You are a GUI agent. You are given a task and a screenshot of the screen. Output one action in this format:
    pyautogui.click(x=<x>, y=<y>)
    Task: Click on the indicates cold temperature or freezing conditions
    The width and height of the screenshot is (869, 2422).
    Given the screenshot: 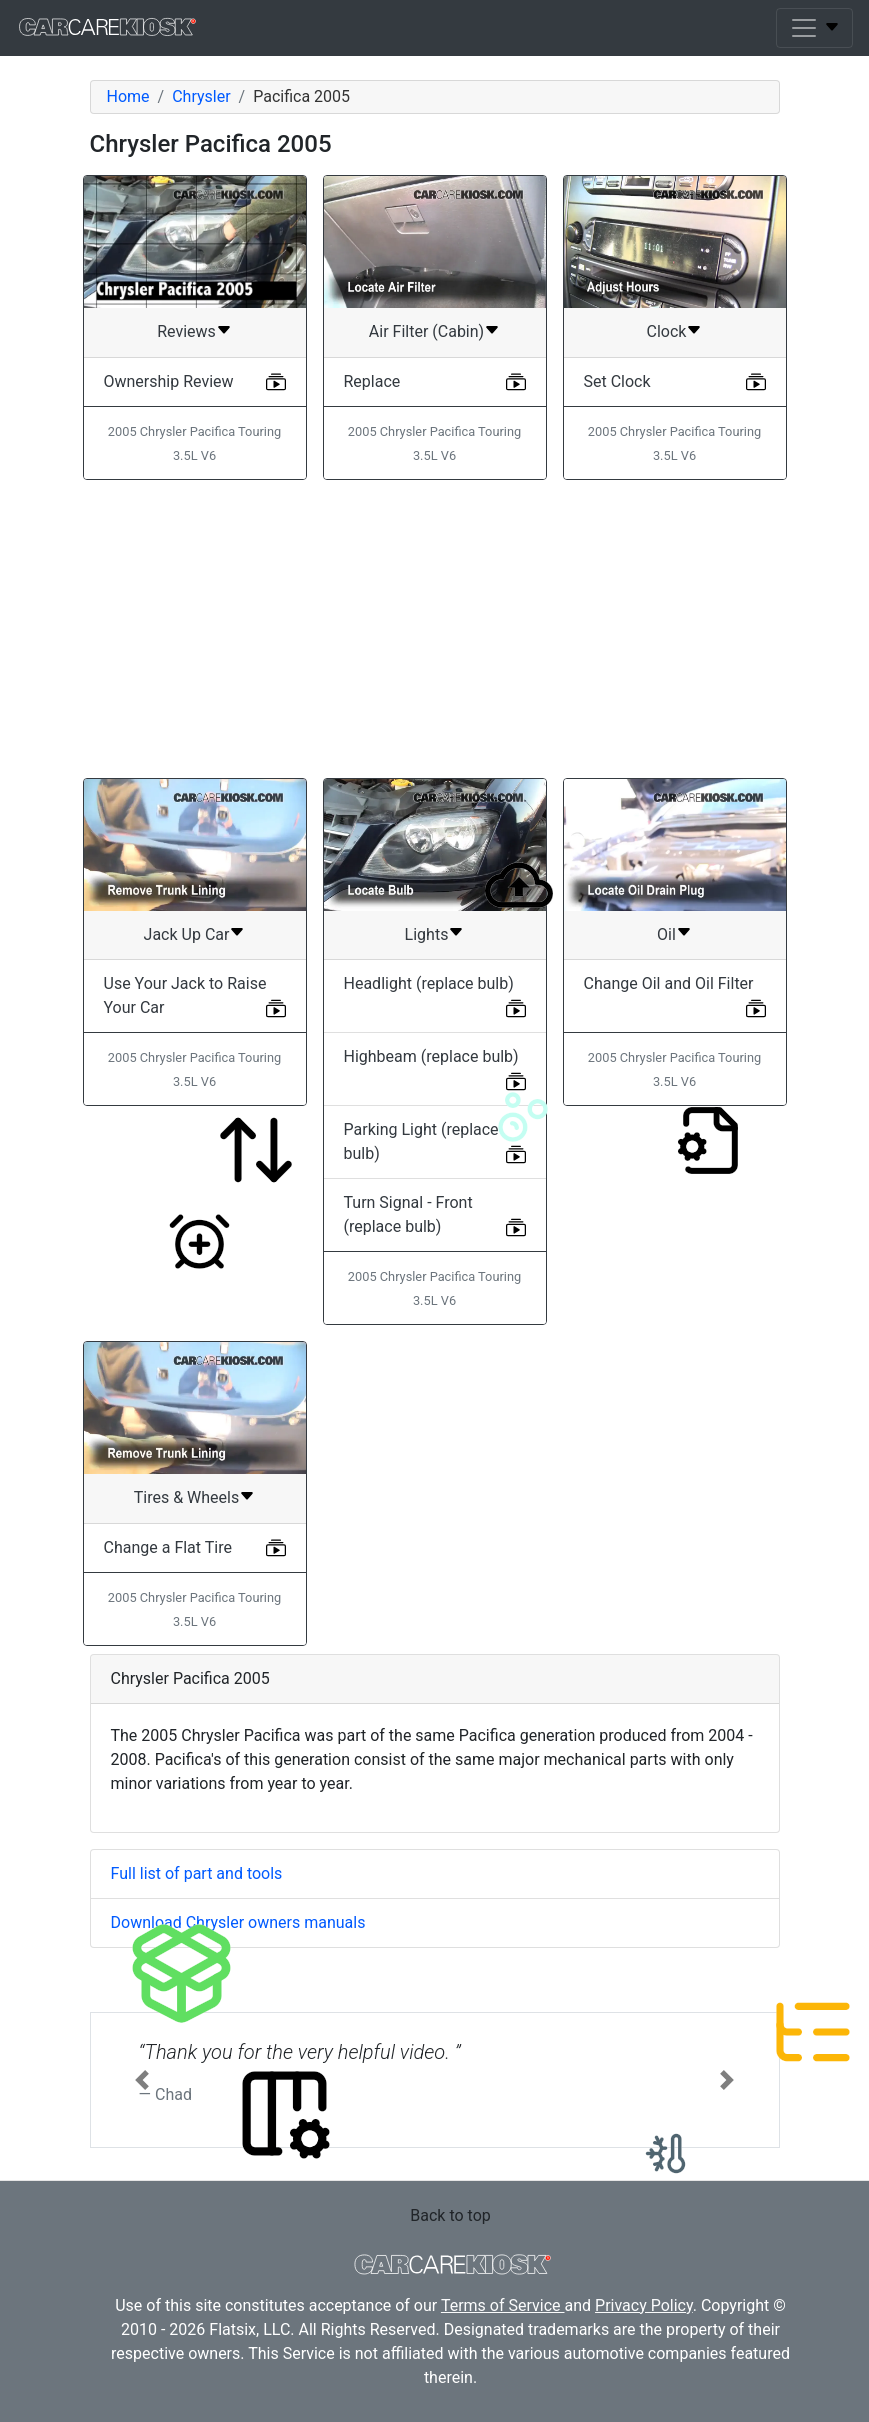 What is the action you would take?
    pyautogui.click(x=665, y=2153)
    